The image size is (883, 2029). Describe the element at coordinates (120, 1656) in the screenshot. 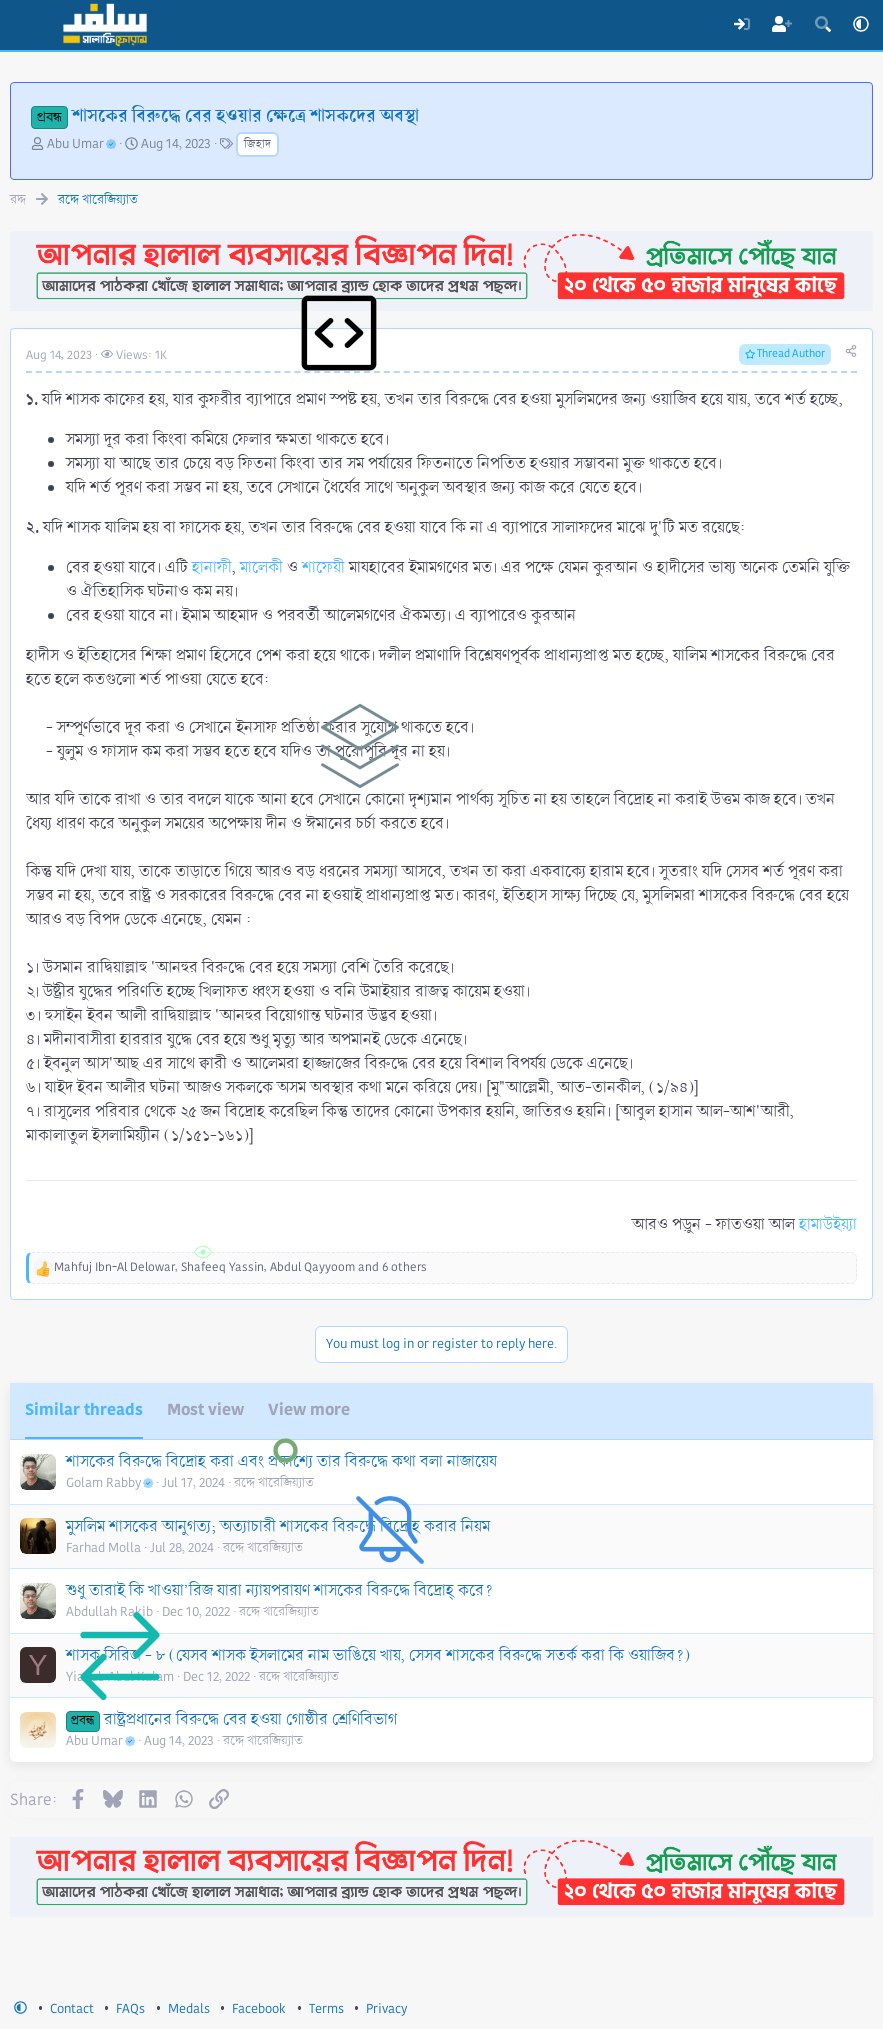

I see `switch between two views or modes` at that location.